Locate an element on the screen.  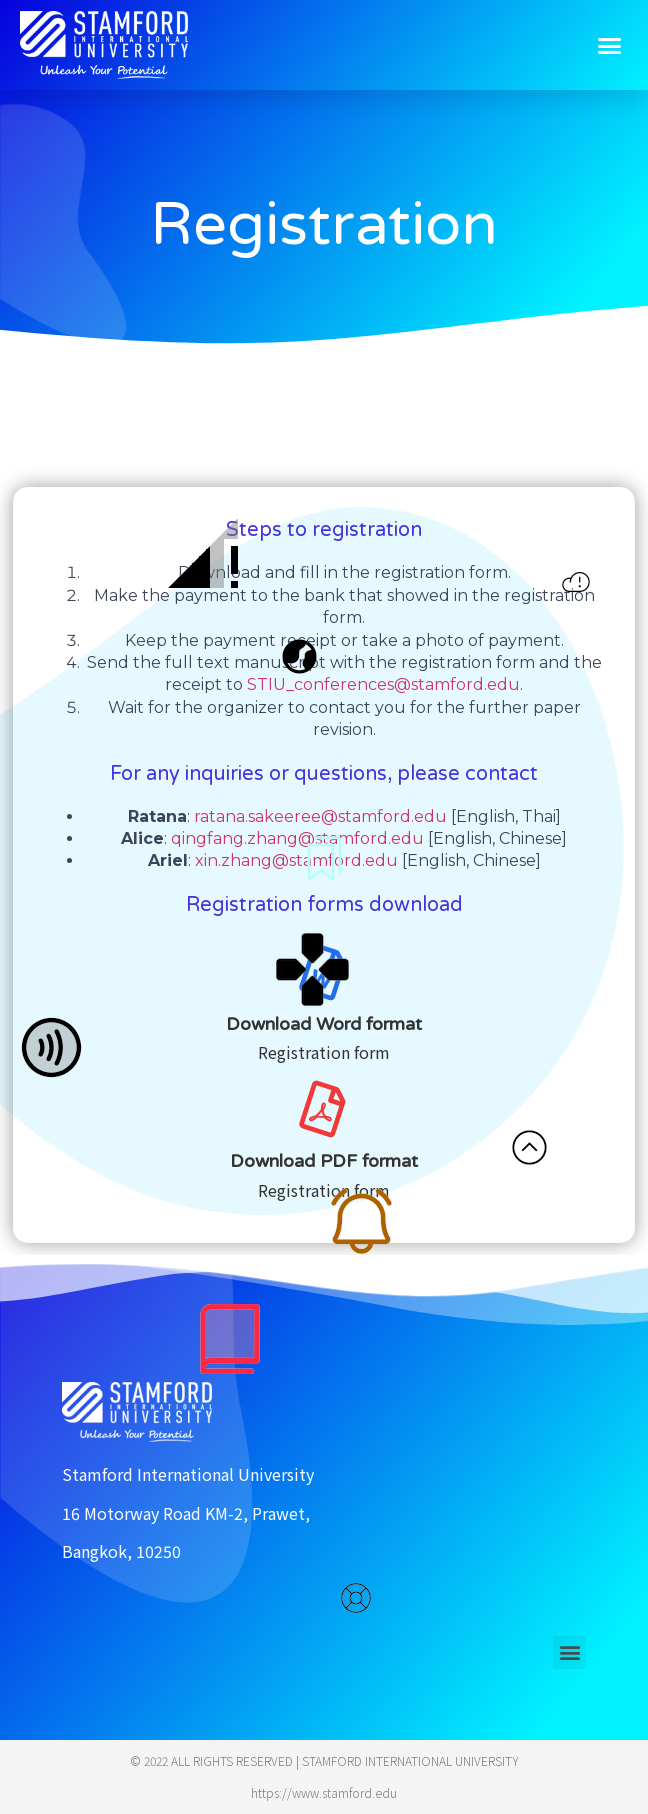
cloud storage warning or issue detected is located at coordinates (576, 582).